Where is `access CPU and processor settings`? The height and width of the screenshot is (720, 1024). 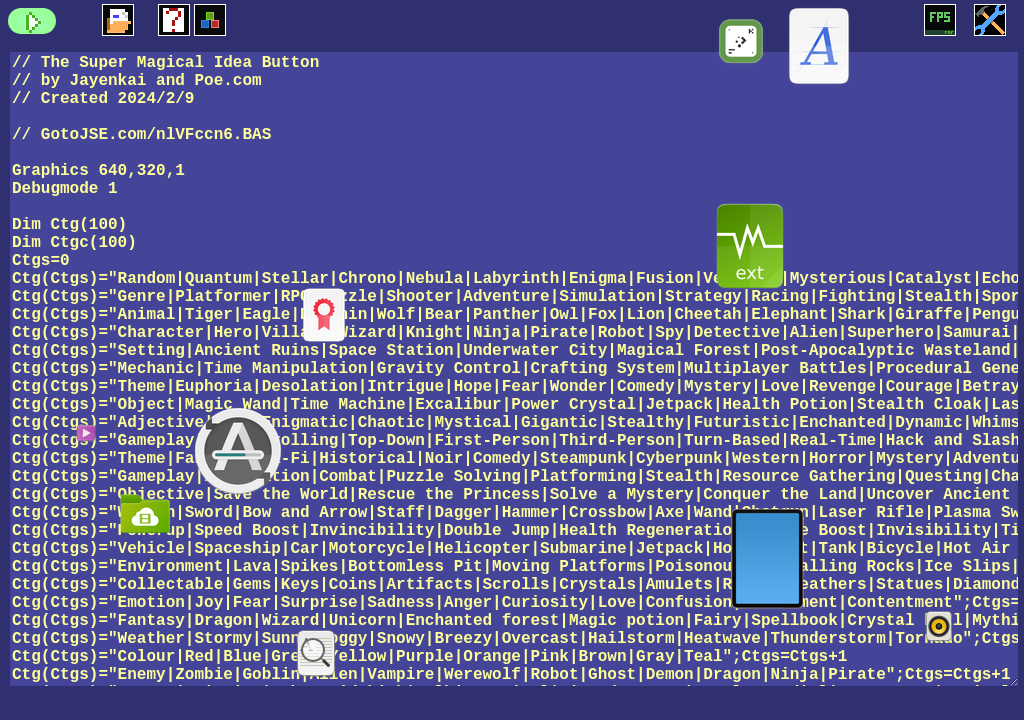
access CPU and processor settings is located at coordinates (741, 42).